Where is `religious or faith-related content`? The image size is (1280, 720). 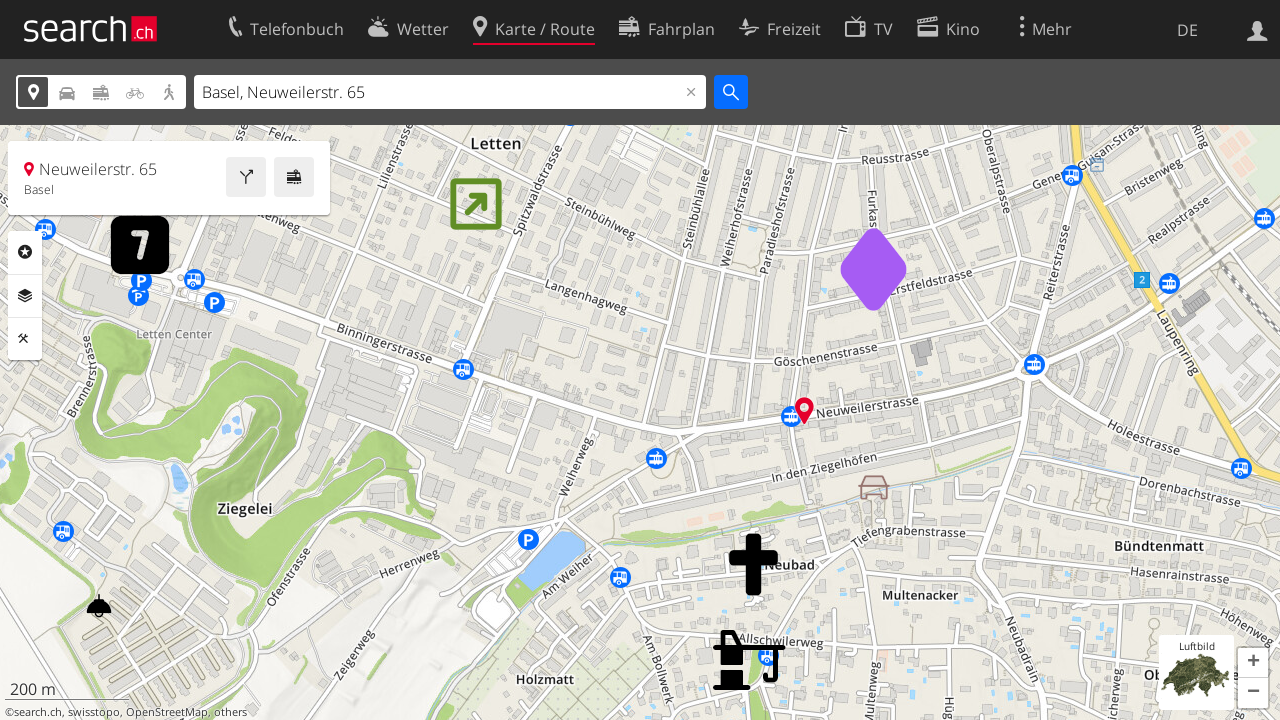 religious or faith-related content is located at coordinates (753, 564).